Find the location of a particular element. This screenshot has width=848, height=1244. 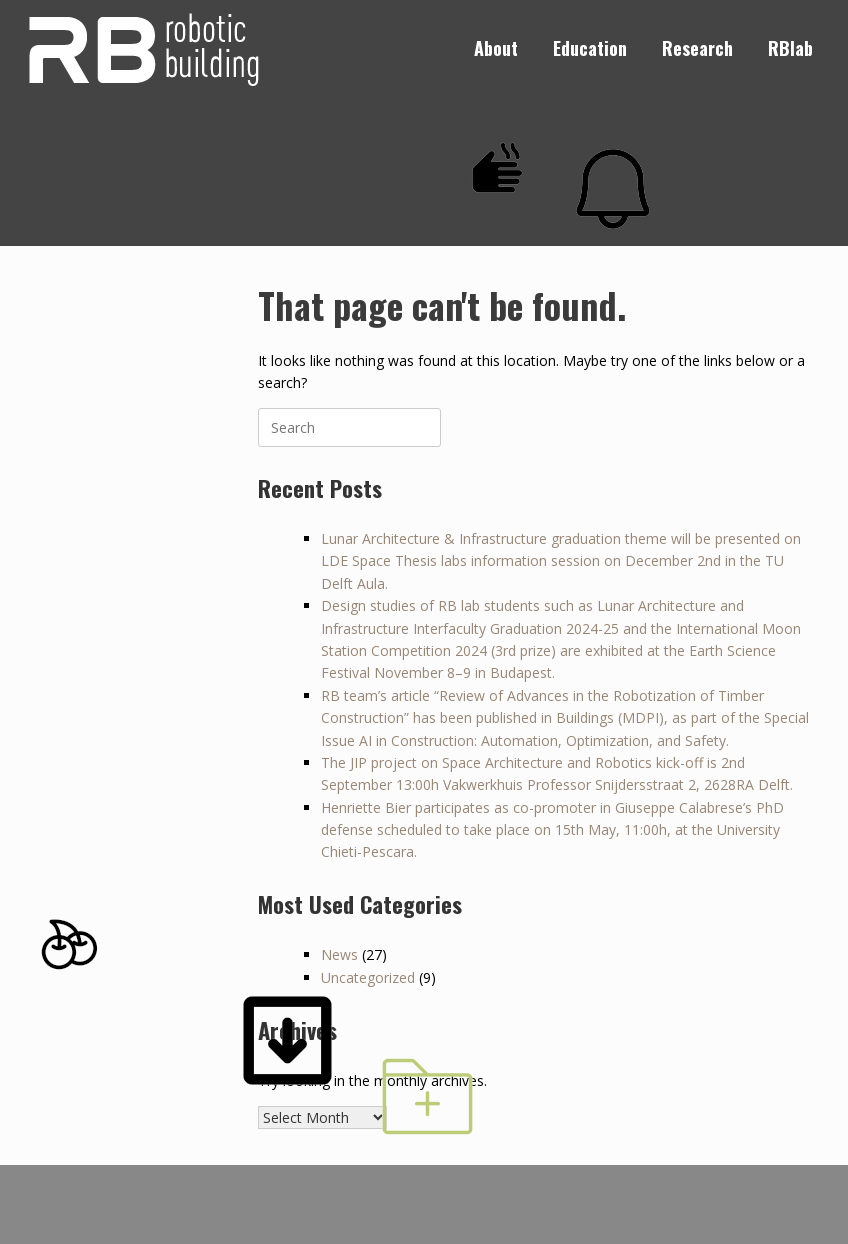

view notifications is located at coordinates (613, 189).